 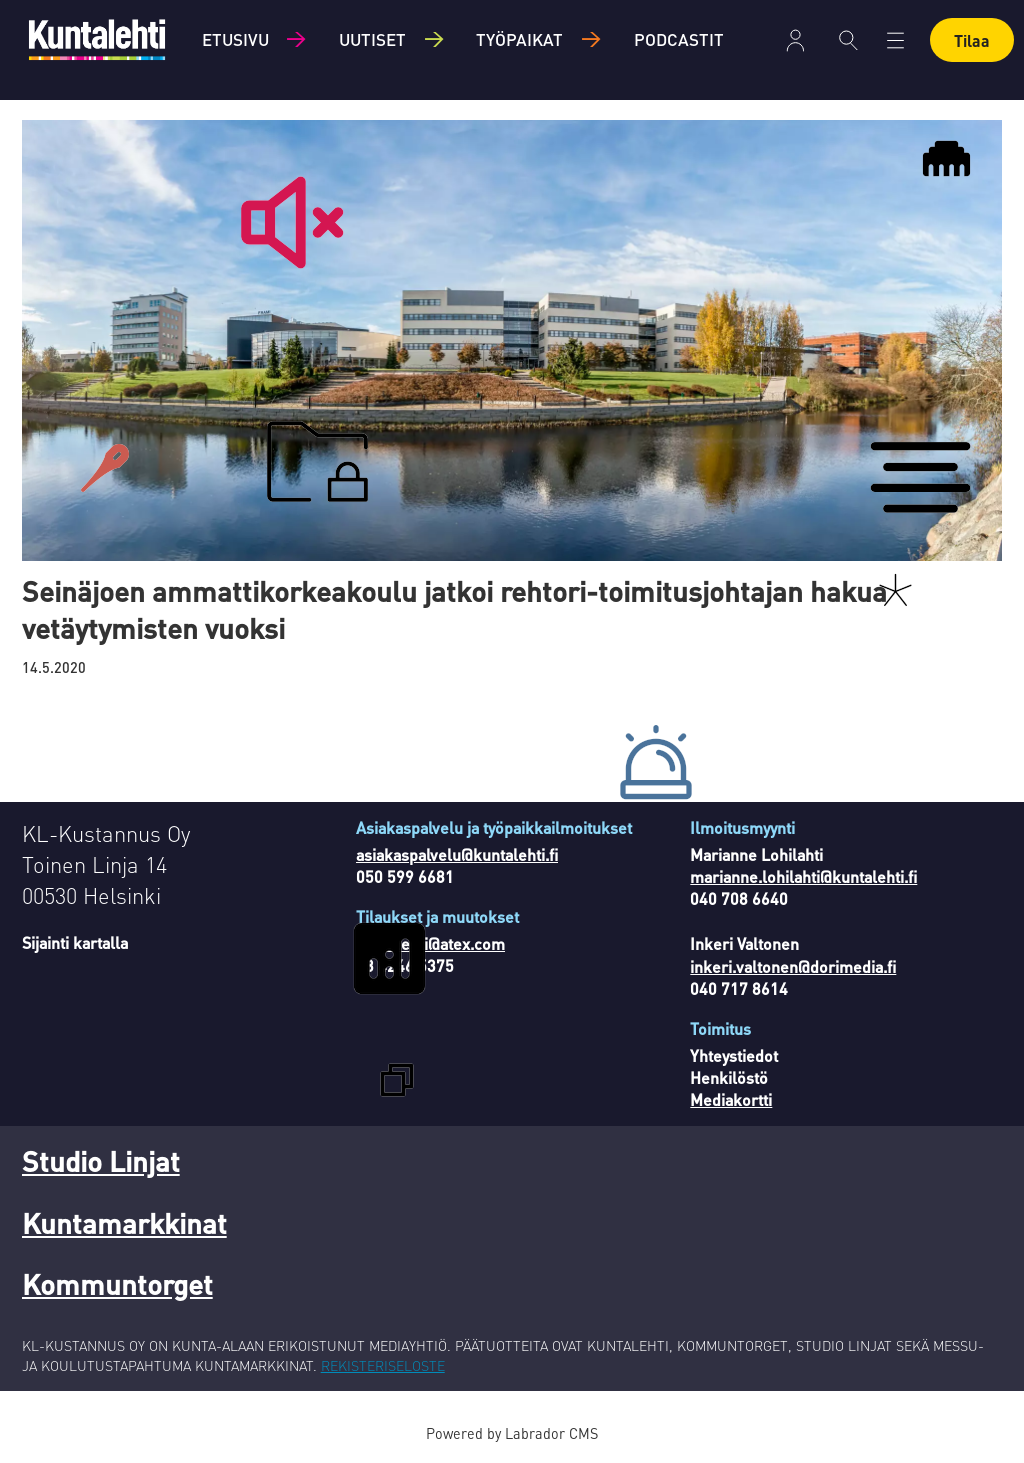 What do you see at coordinates (389, 958) in the screenshot?
I see `view analytics and statistics` at bounding box center [389, 958].